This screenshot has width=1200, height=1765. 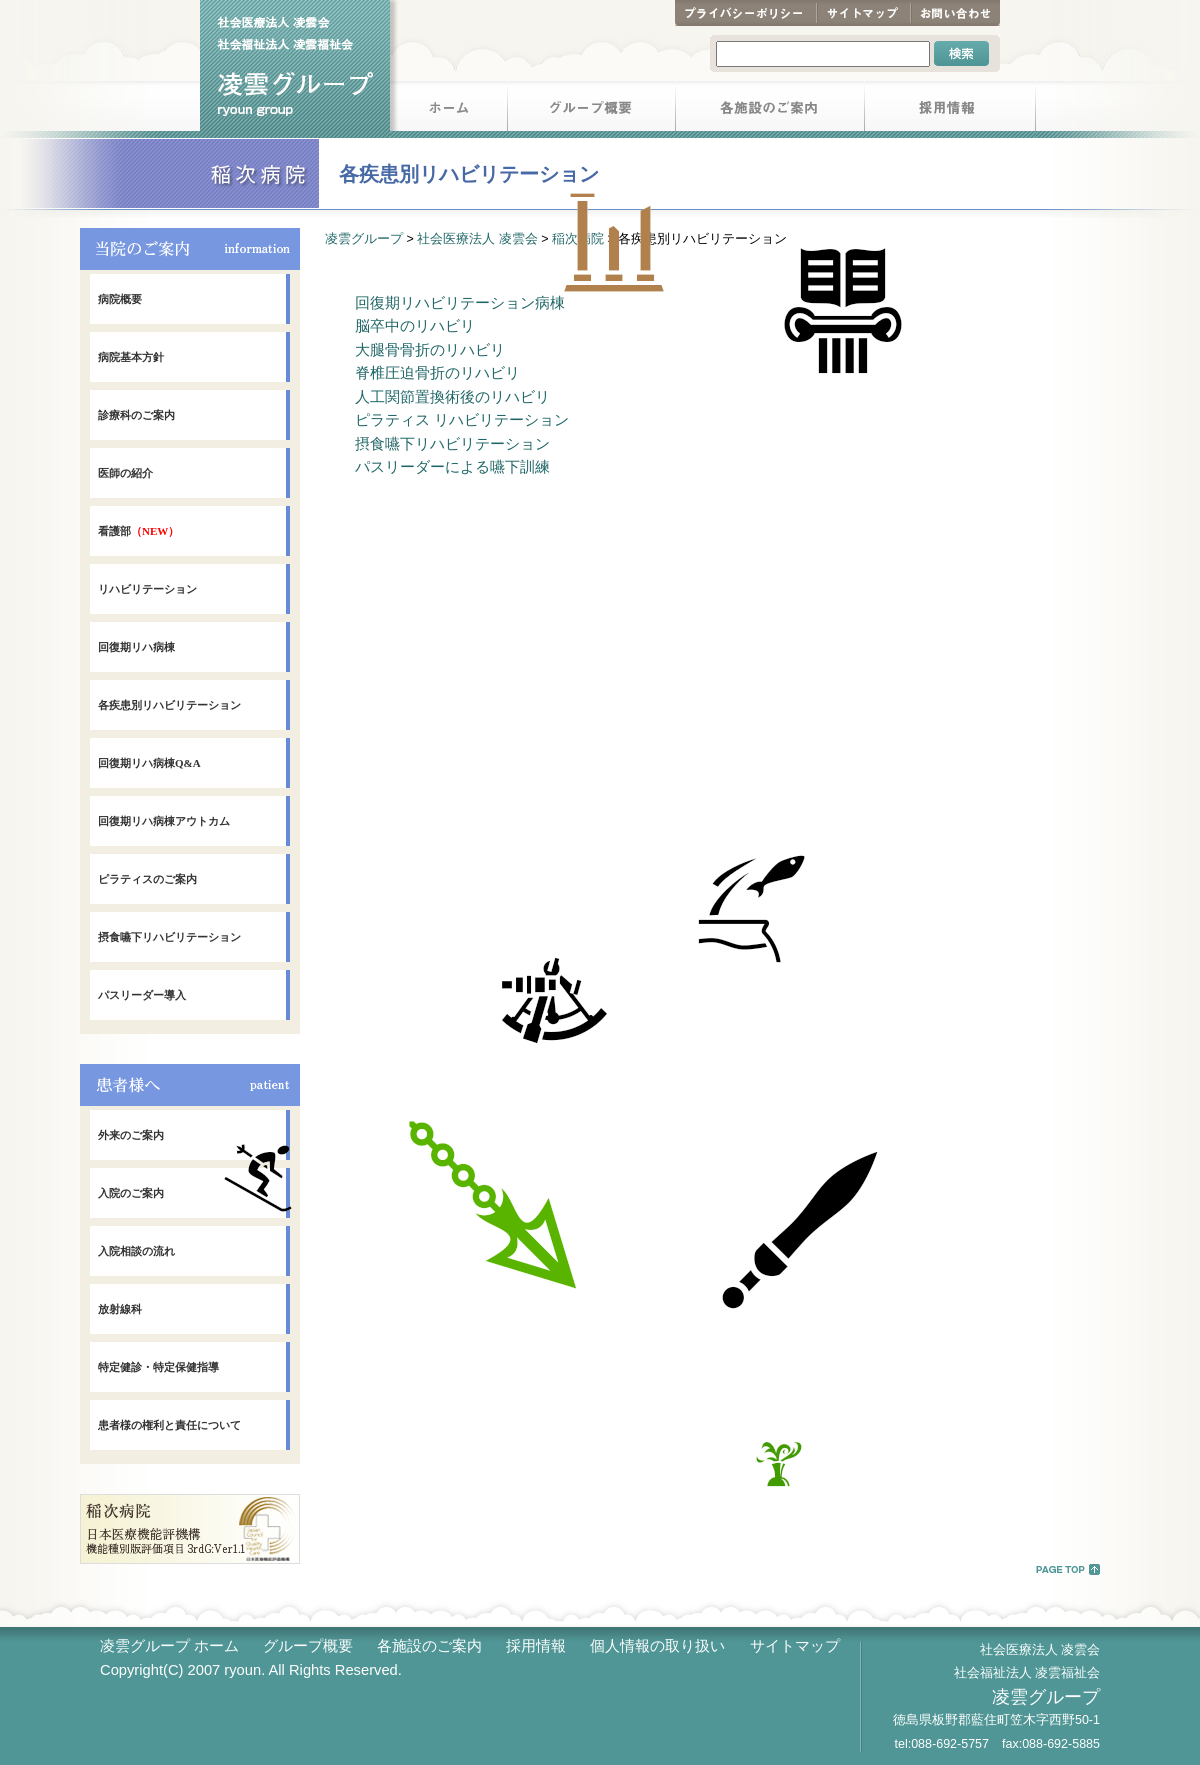 What do you see at coordinates (492, 1204) in the screenshot?
I see `equip harpoon weapon or grappling tool` at bounding box center [492, 1204].